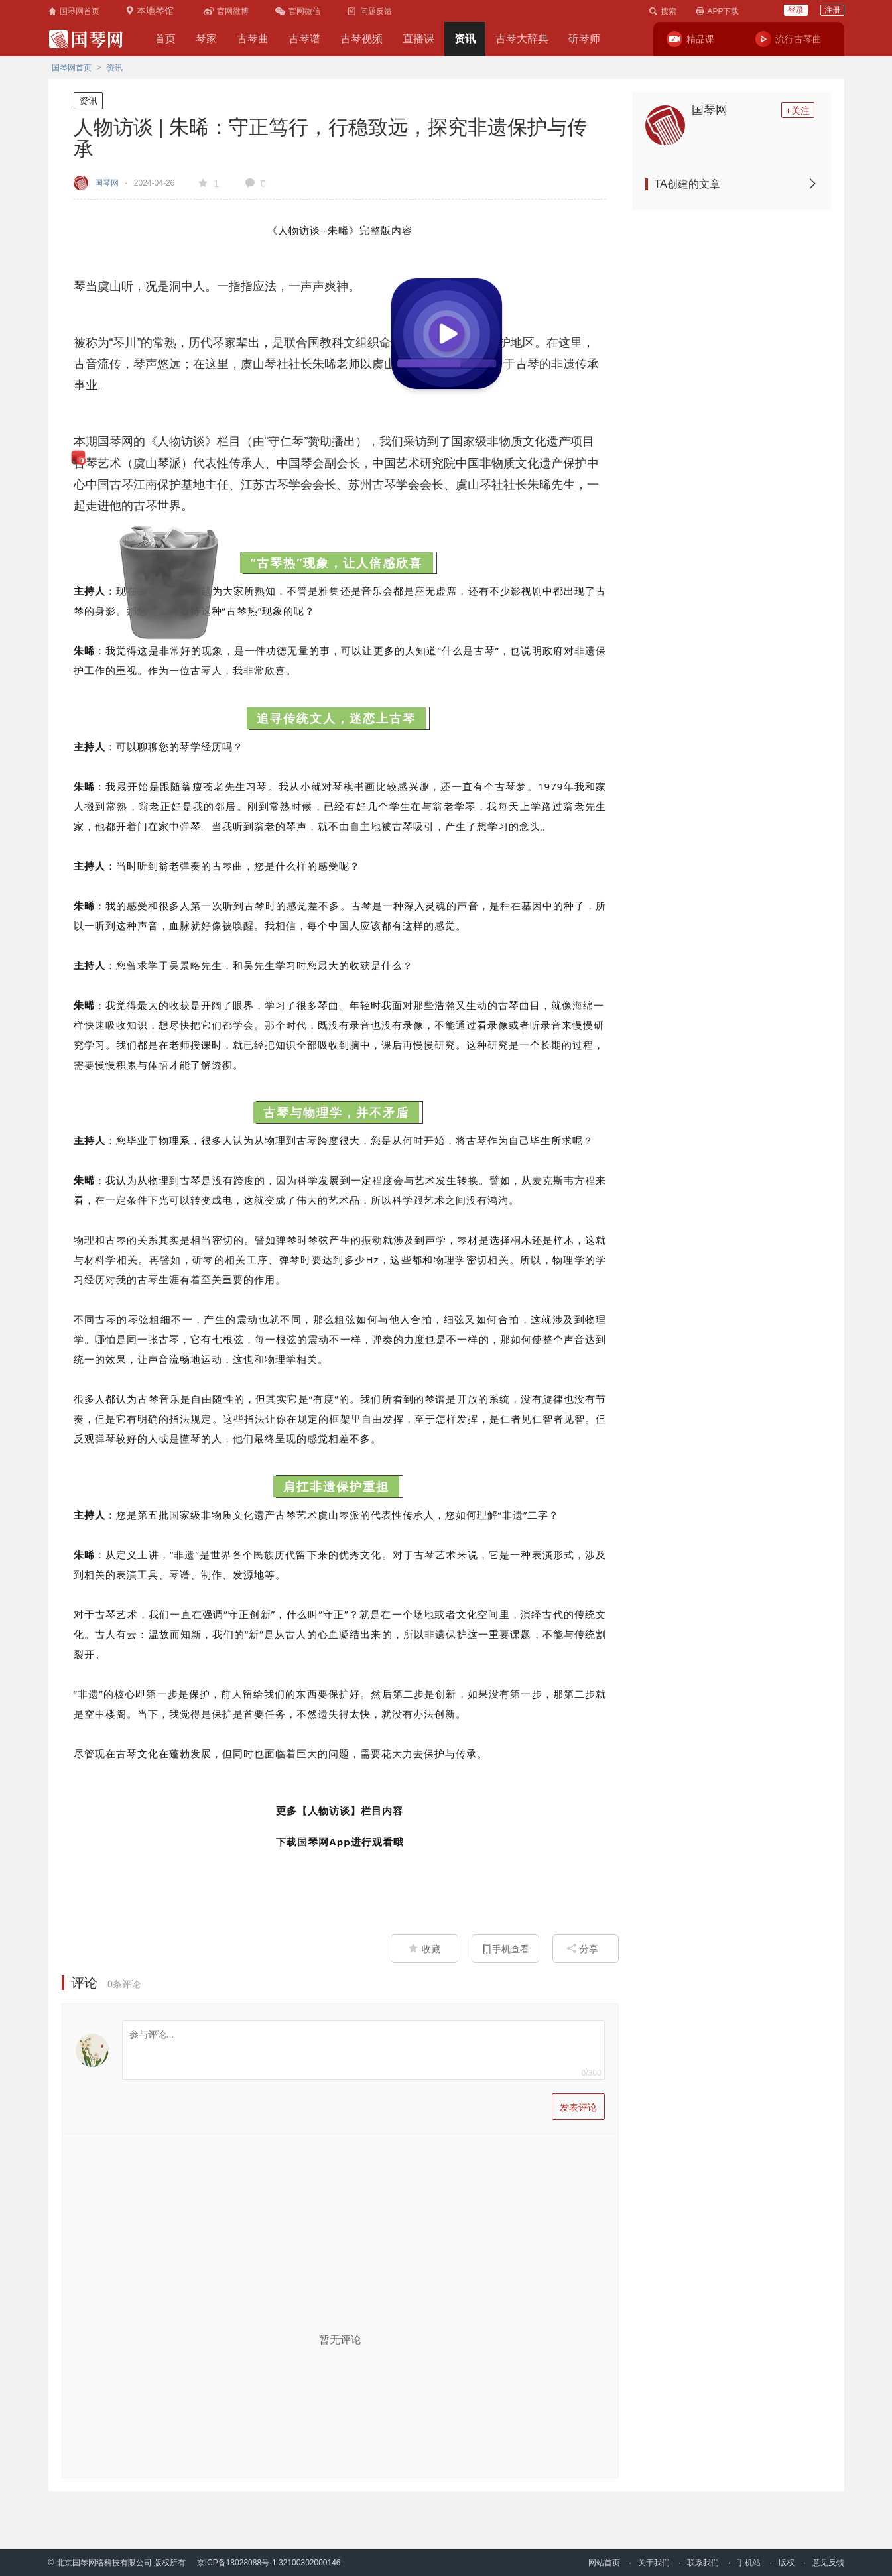  What do you see at coordinates (446, 333) in the screenshot?
I see `open the clip video editing app` at bounding box center [446, 333].